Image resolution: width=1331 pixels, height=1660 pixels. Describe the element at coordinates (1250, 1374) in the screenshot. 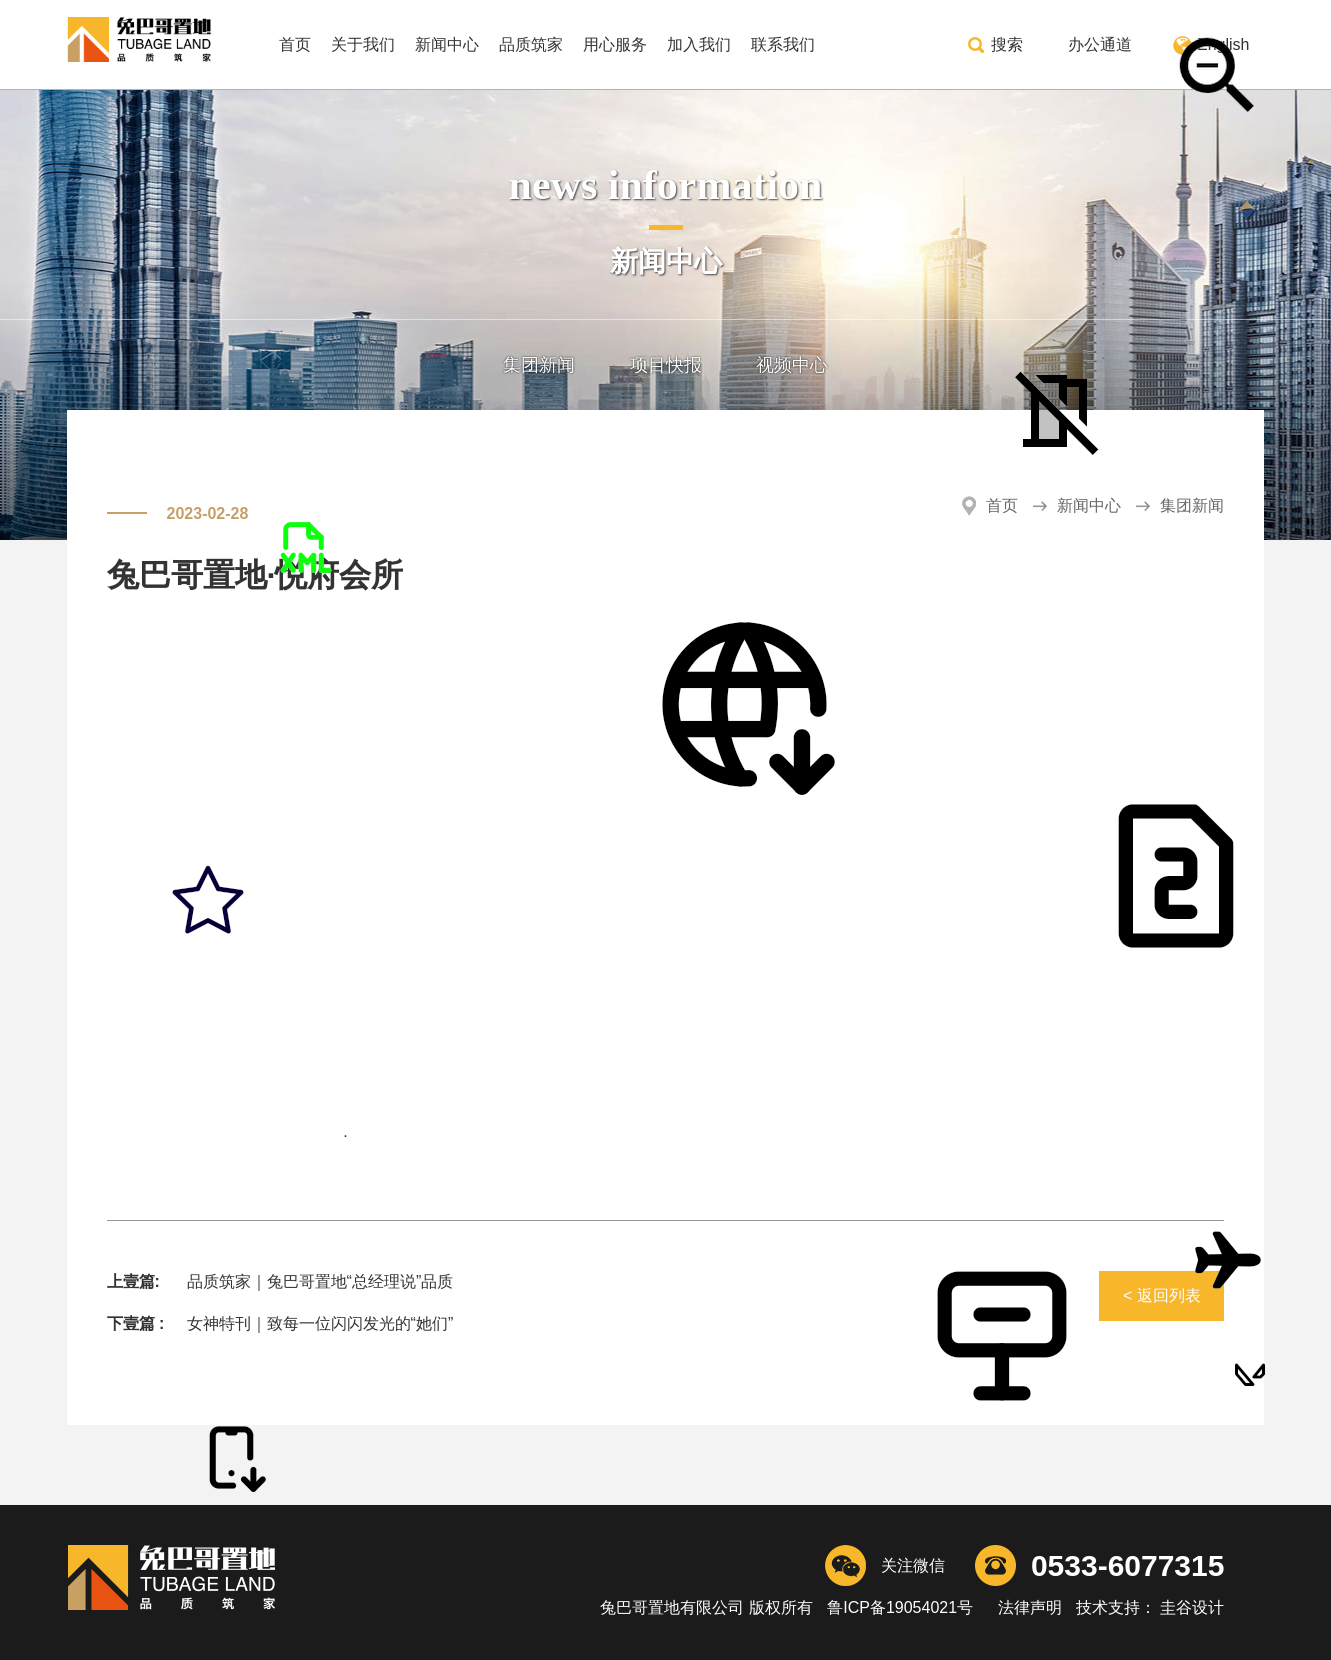

I see `launch Valorant game` at that location.